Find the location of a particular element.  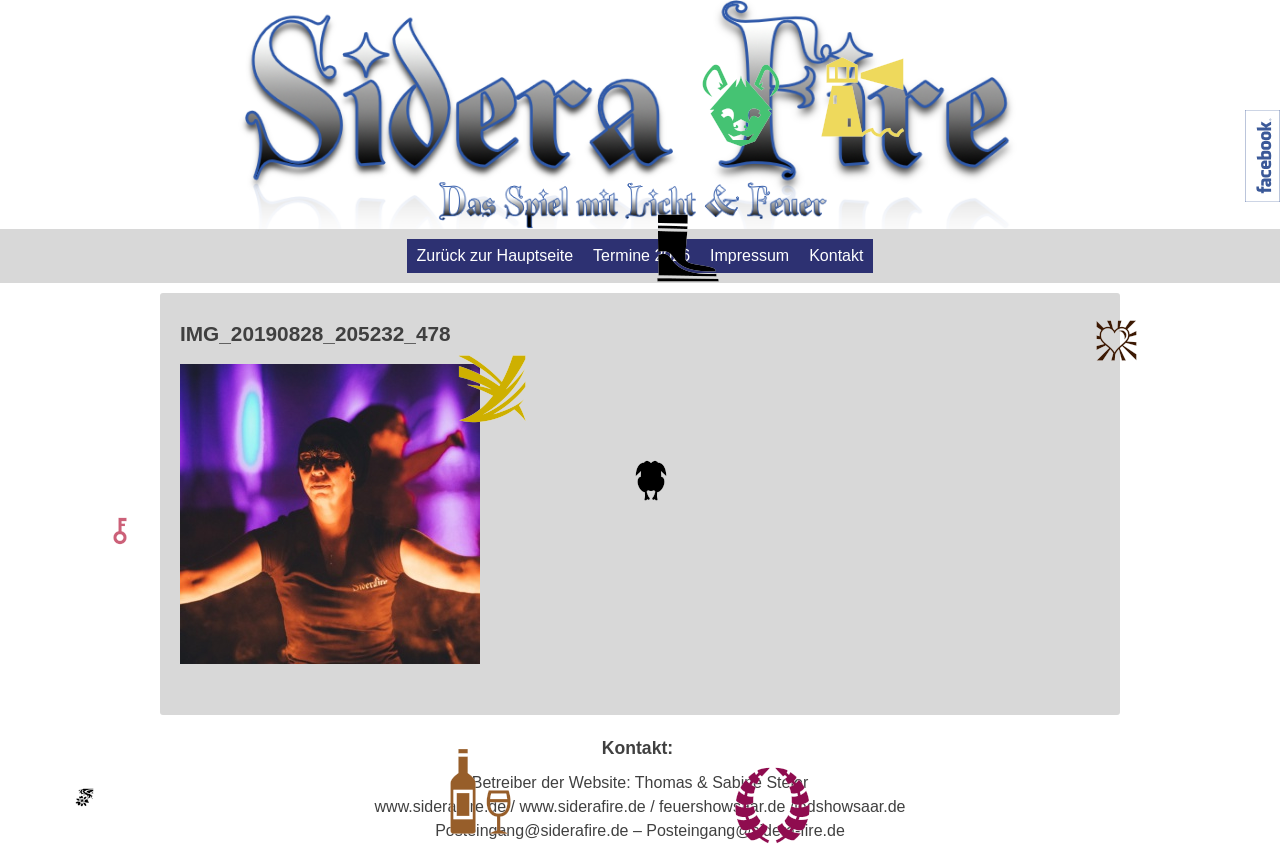

select roast chicken as a food item is located at coordinates (651, 480).